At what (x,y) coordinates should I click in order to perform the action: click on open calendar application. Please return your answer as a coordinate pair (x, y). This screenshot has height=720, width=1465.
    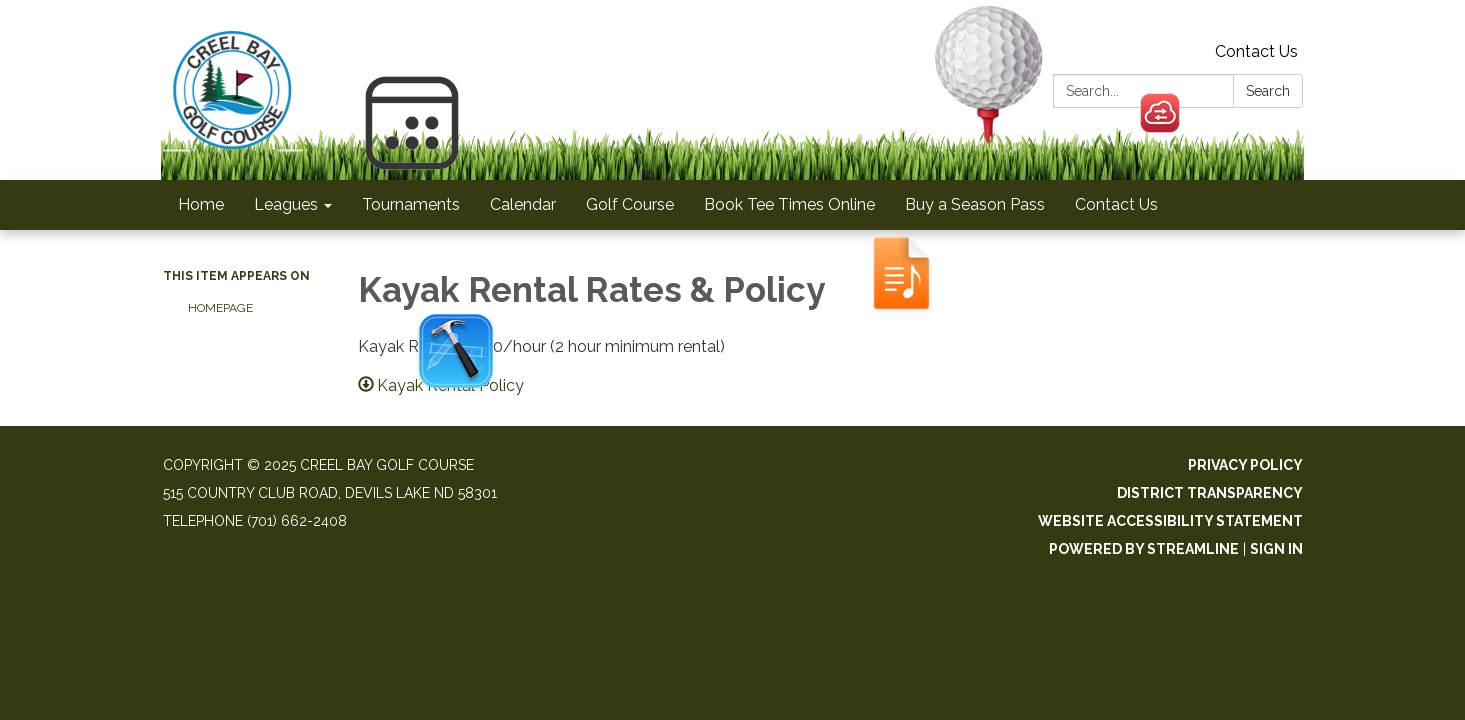
    Looking at the image, I should click on (412, 123).